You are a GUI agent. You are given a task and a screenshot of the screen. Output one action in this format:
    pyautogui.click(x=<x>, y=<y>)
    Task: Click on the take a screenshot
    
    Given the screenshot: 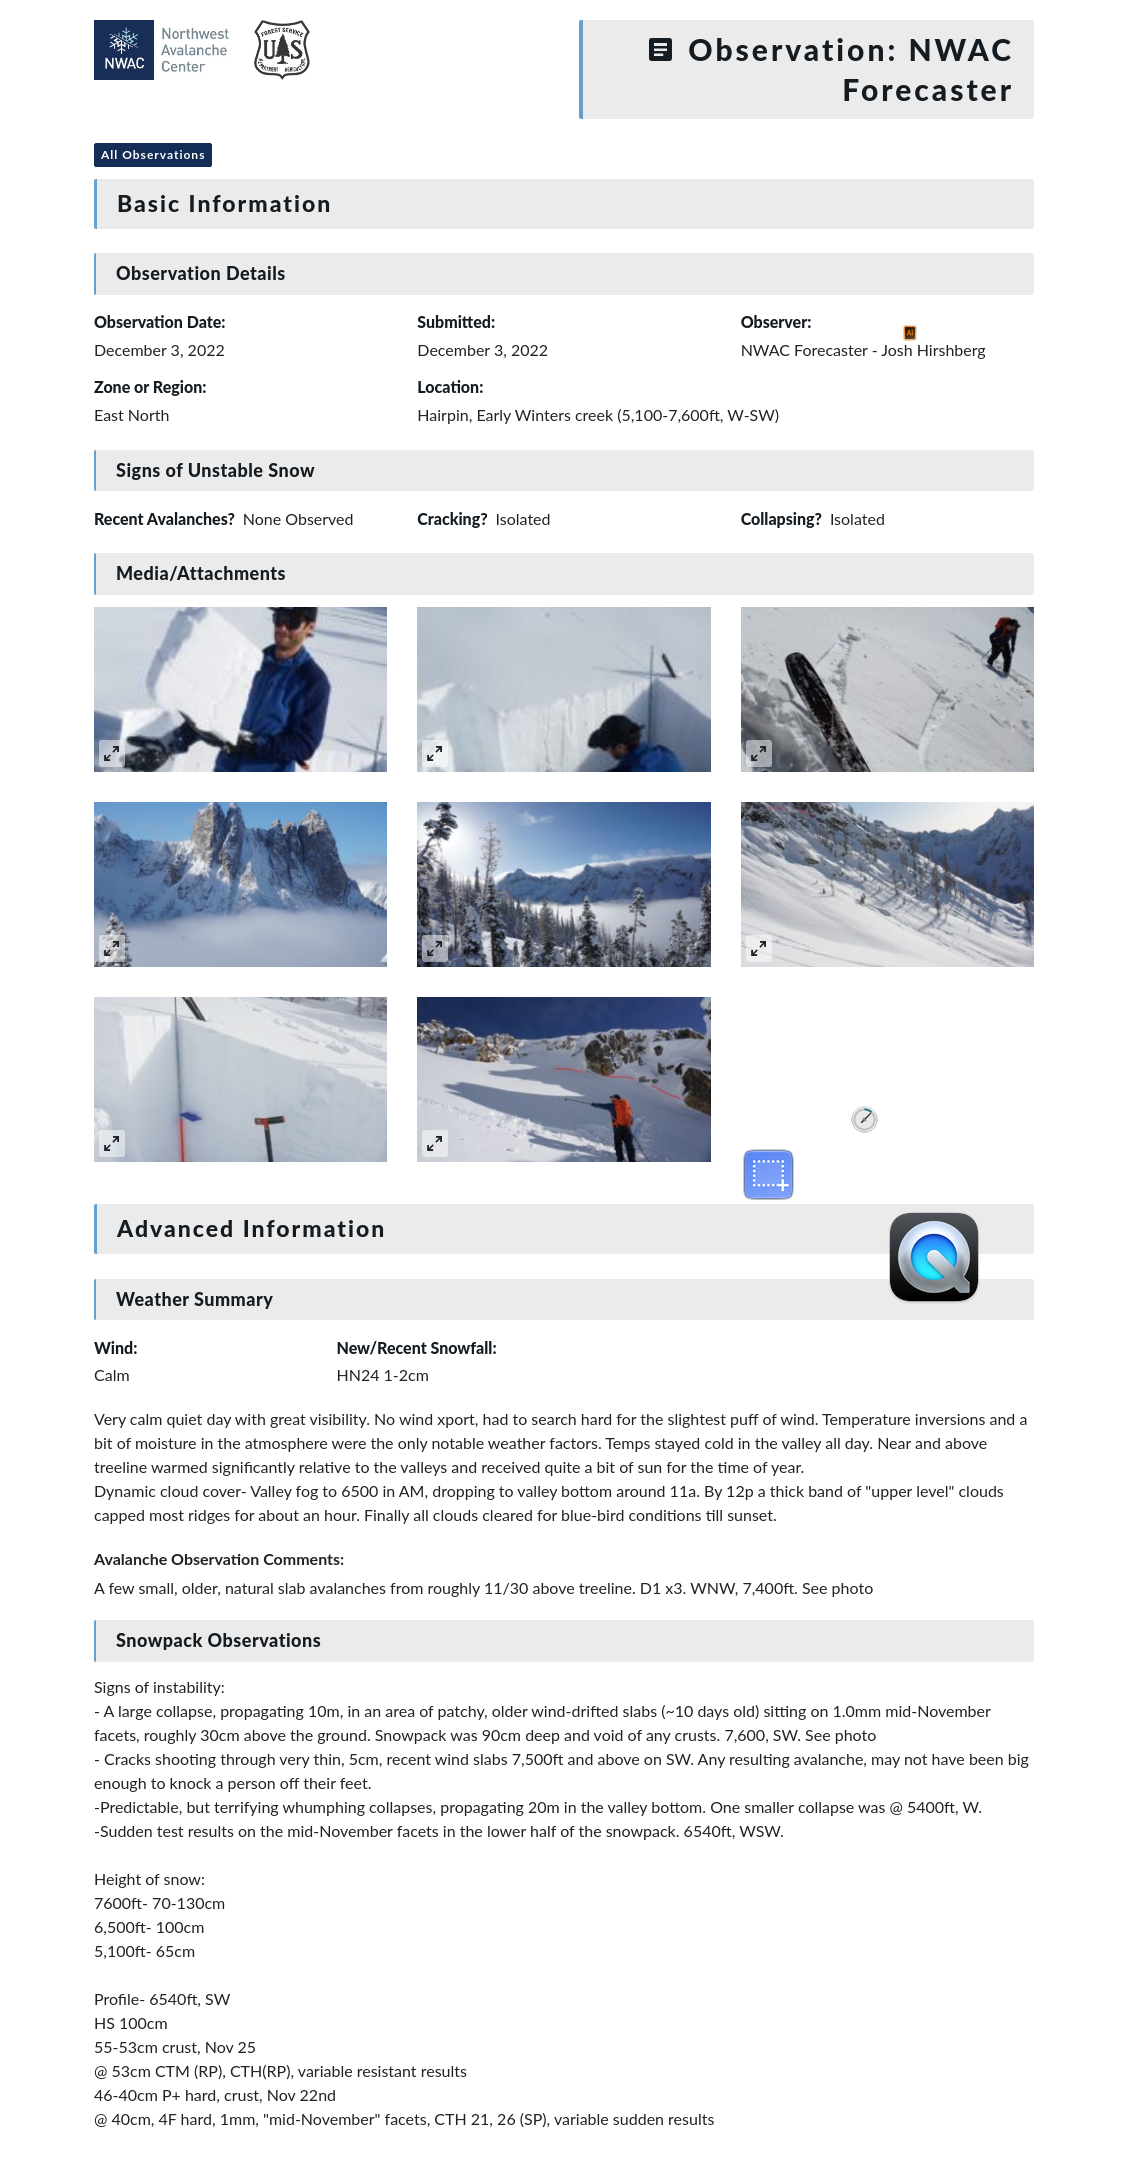 What is the action you would take?
    pyautogui.click(x=768, y=1174)
    